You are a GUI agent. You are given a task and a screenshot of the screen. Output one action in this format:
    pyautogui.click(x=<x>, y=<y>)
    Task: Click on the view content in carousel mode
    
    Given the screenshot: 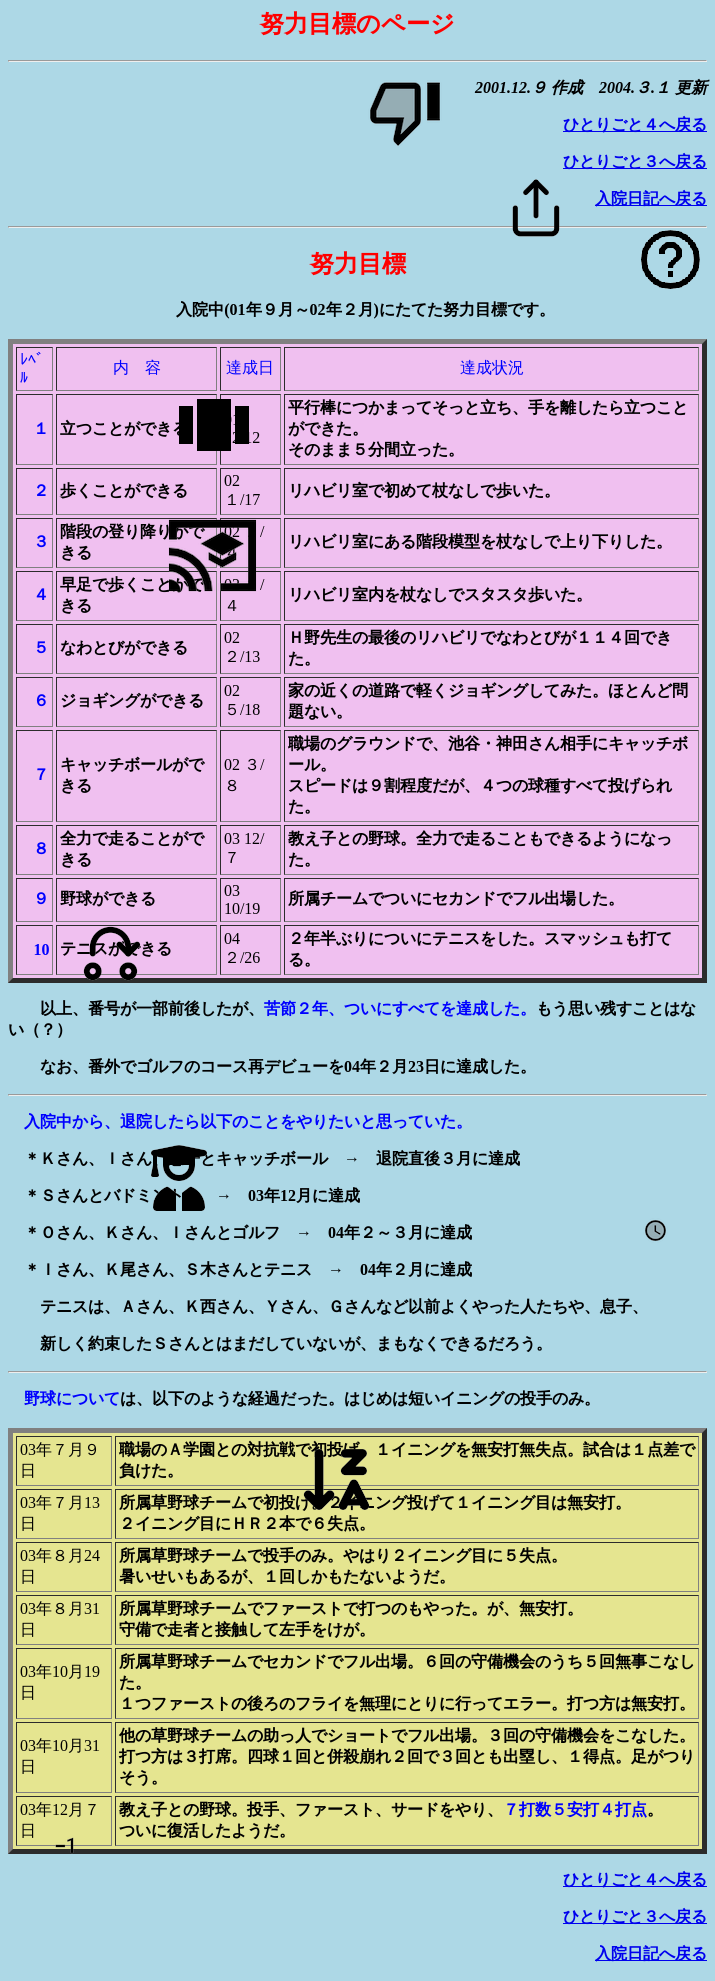 What is the action you would take?
    pyautogui.click(x=214, y=427)
    